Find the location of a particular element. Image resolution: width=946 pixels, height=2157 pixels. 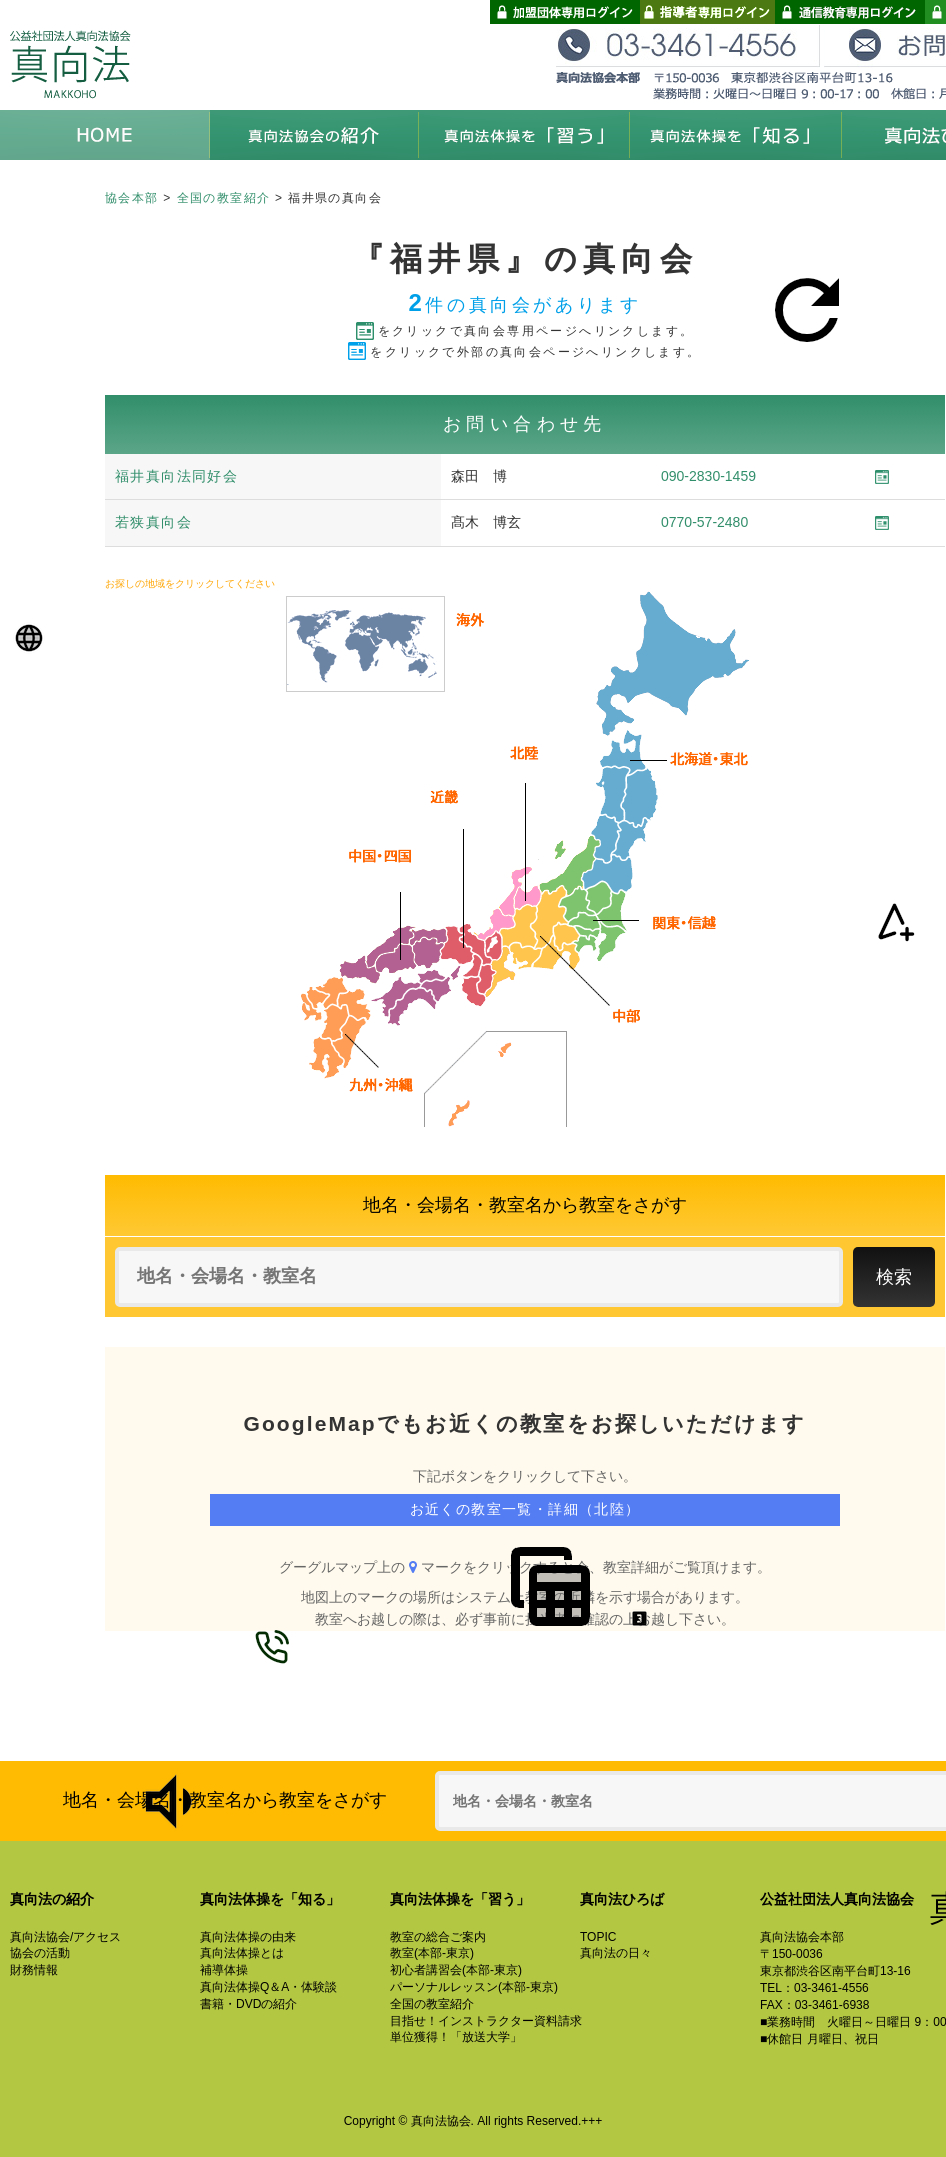

decrease audio volume is located at coordinates (169, 1801).